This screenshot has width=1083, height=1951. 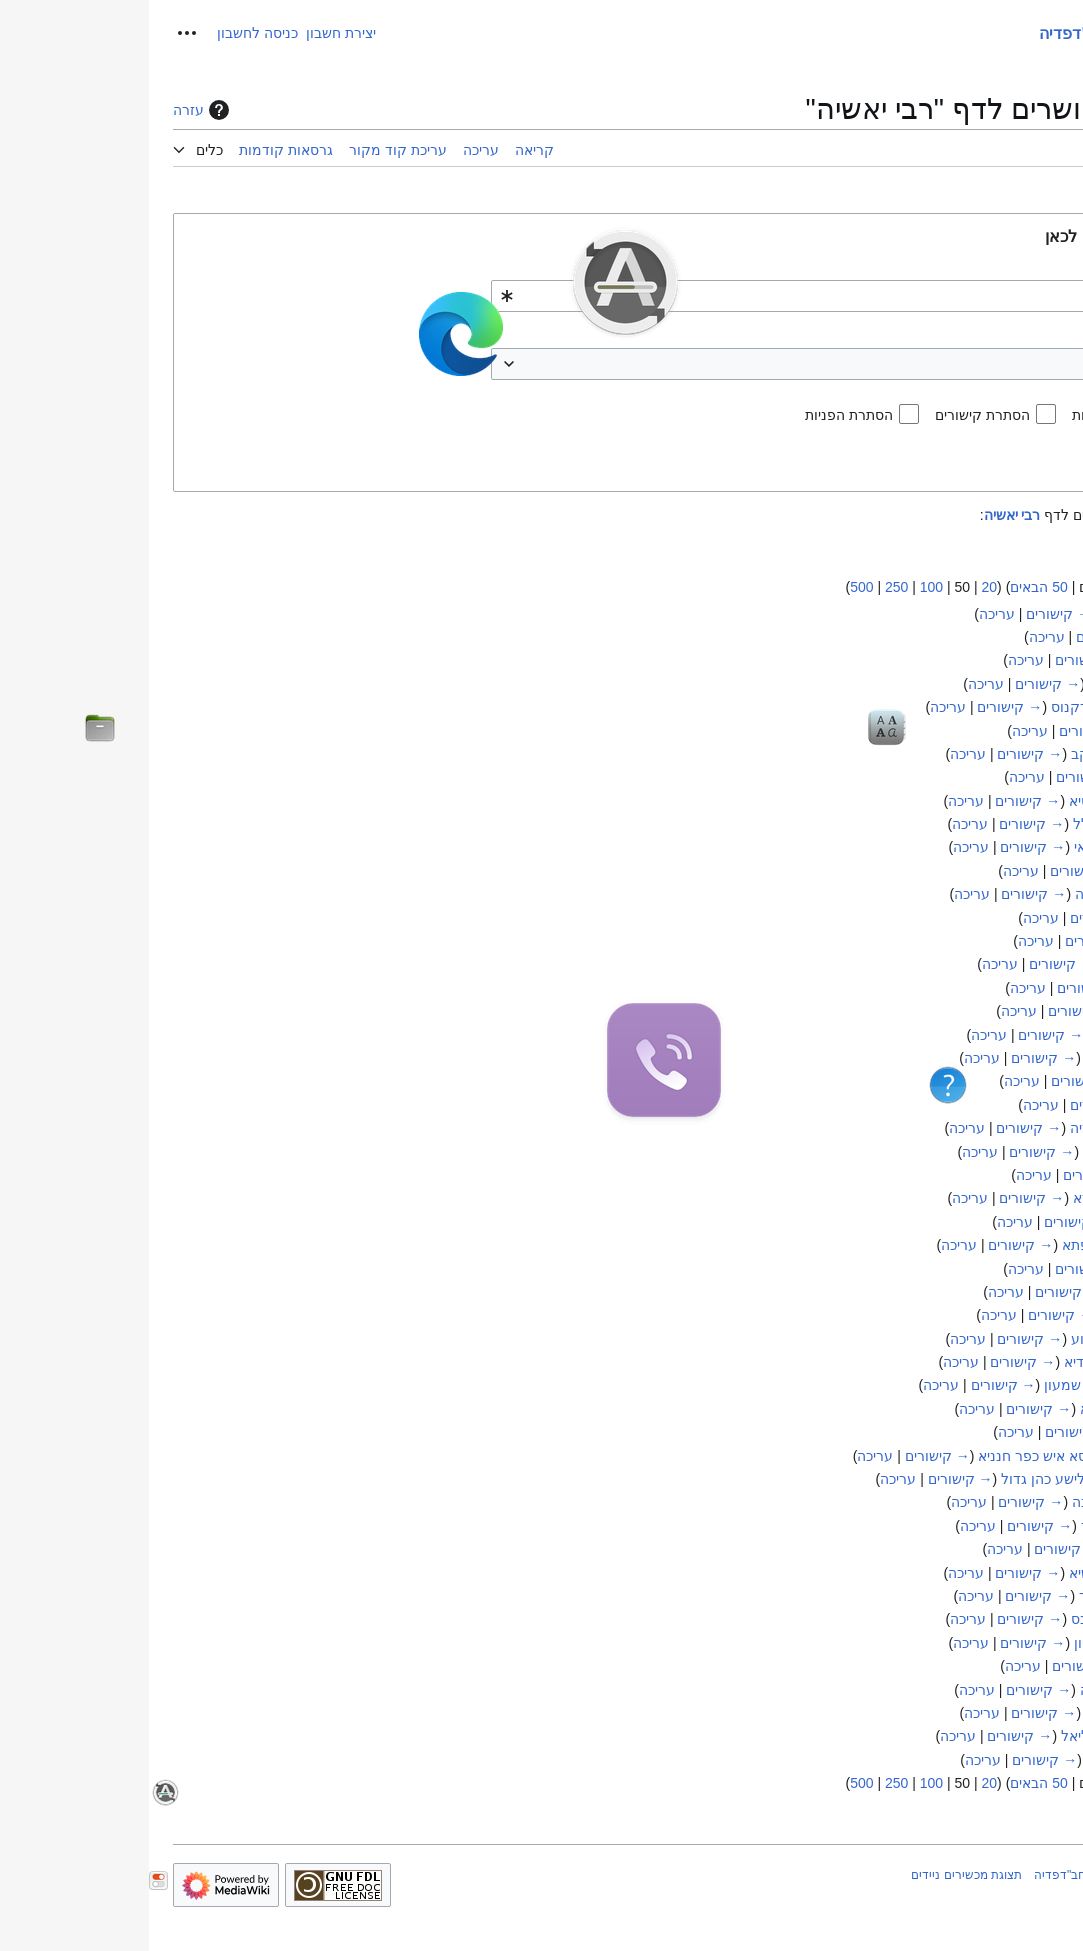 What do you see at coordinates (100, 728) in the screenshot?
I see `open the file manager application` at bounding box center [100, 728].